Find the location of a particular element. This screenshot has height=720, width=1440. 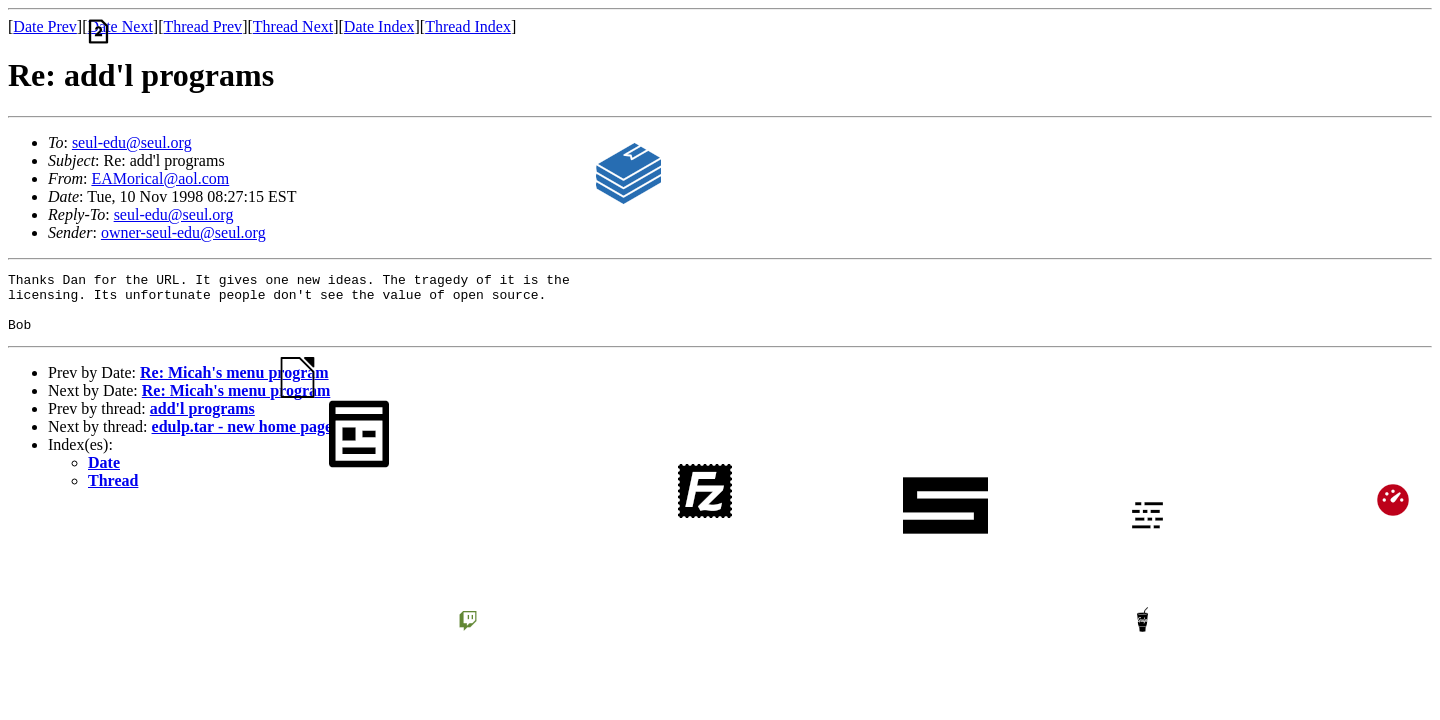

open the Twitch app is located at coordinates (468, 621).